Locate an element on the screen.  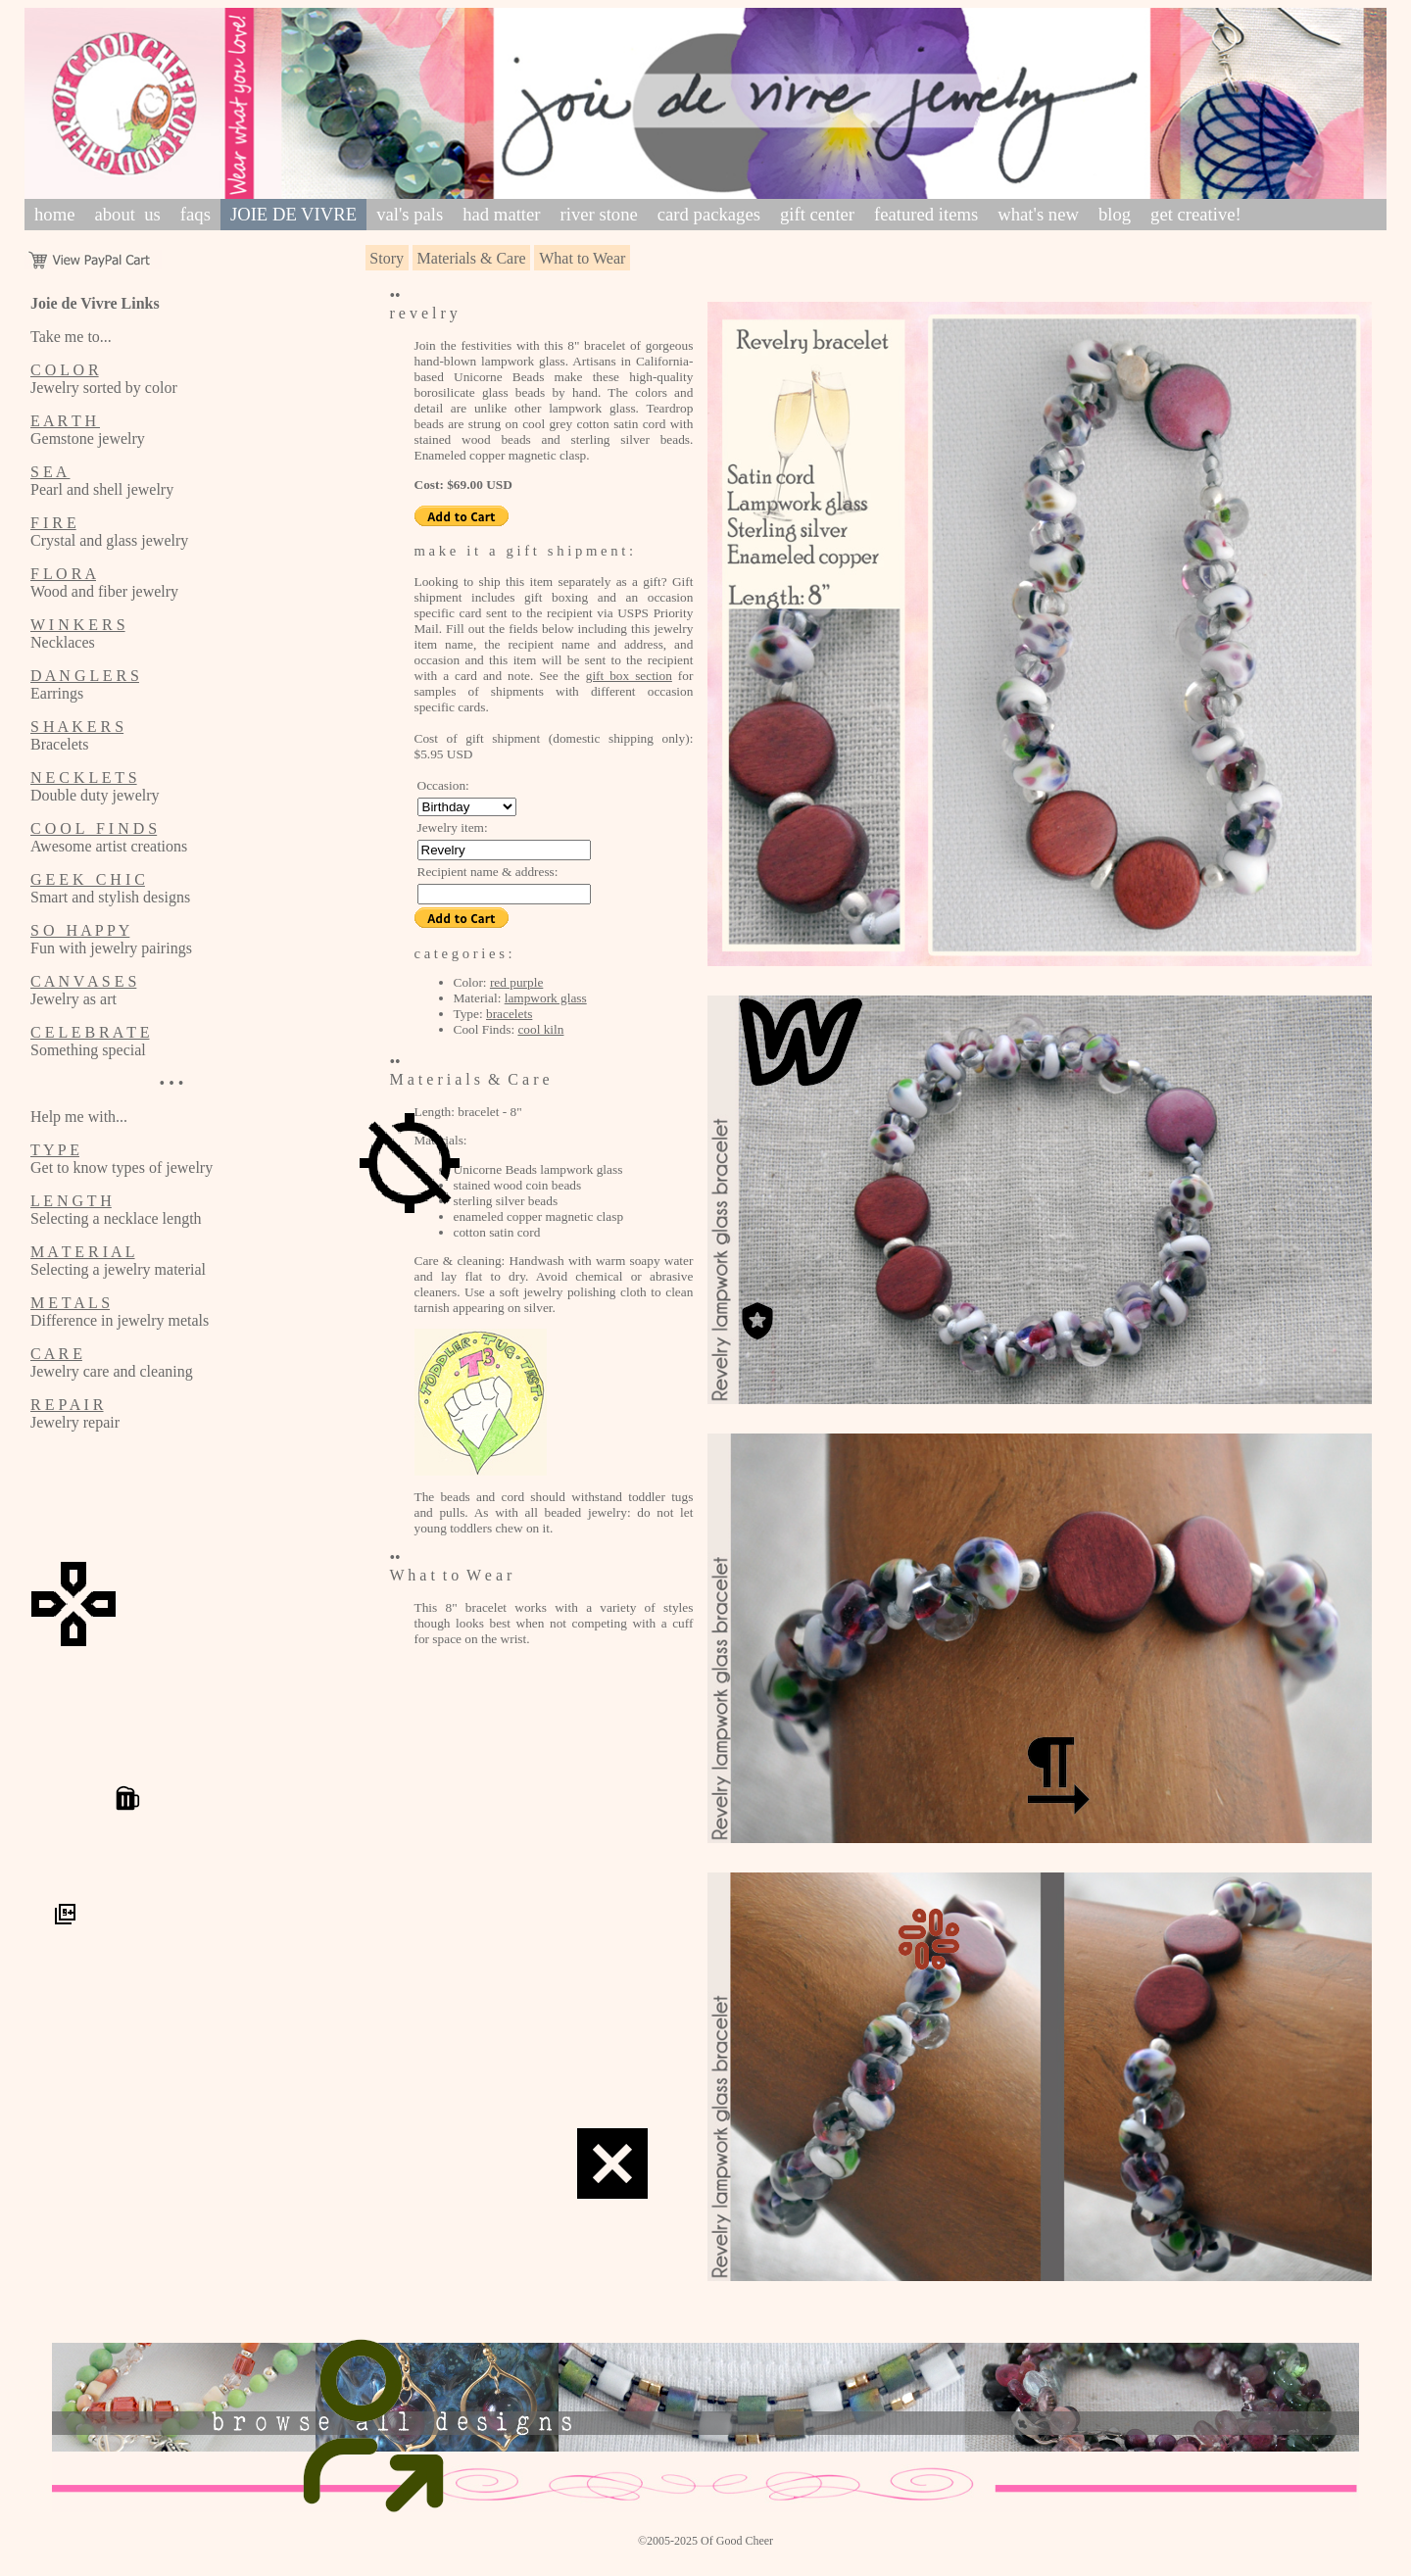
access gaming features or controls is located at coordinates (73, 1604).